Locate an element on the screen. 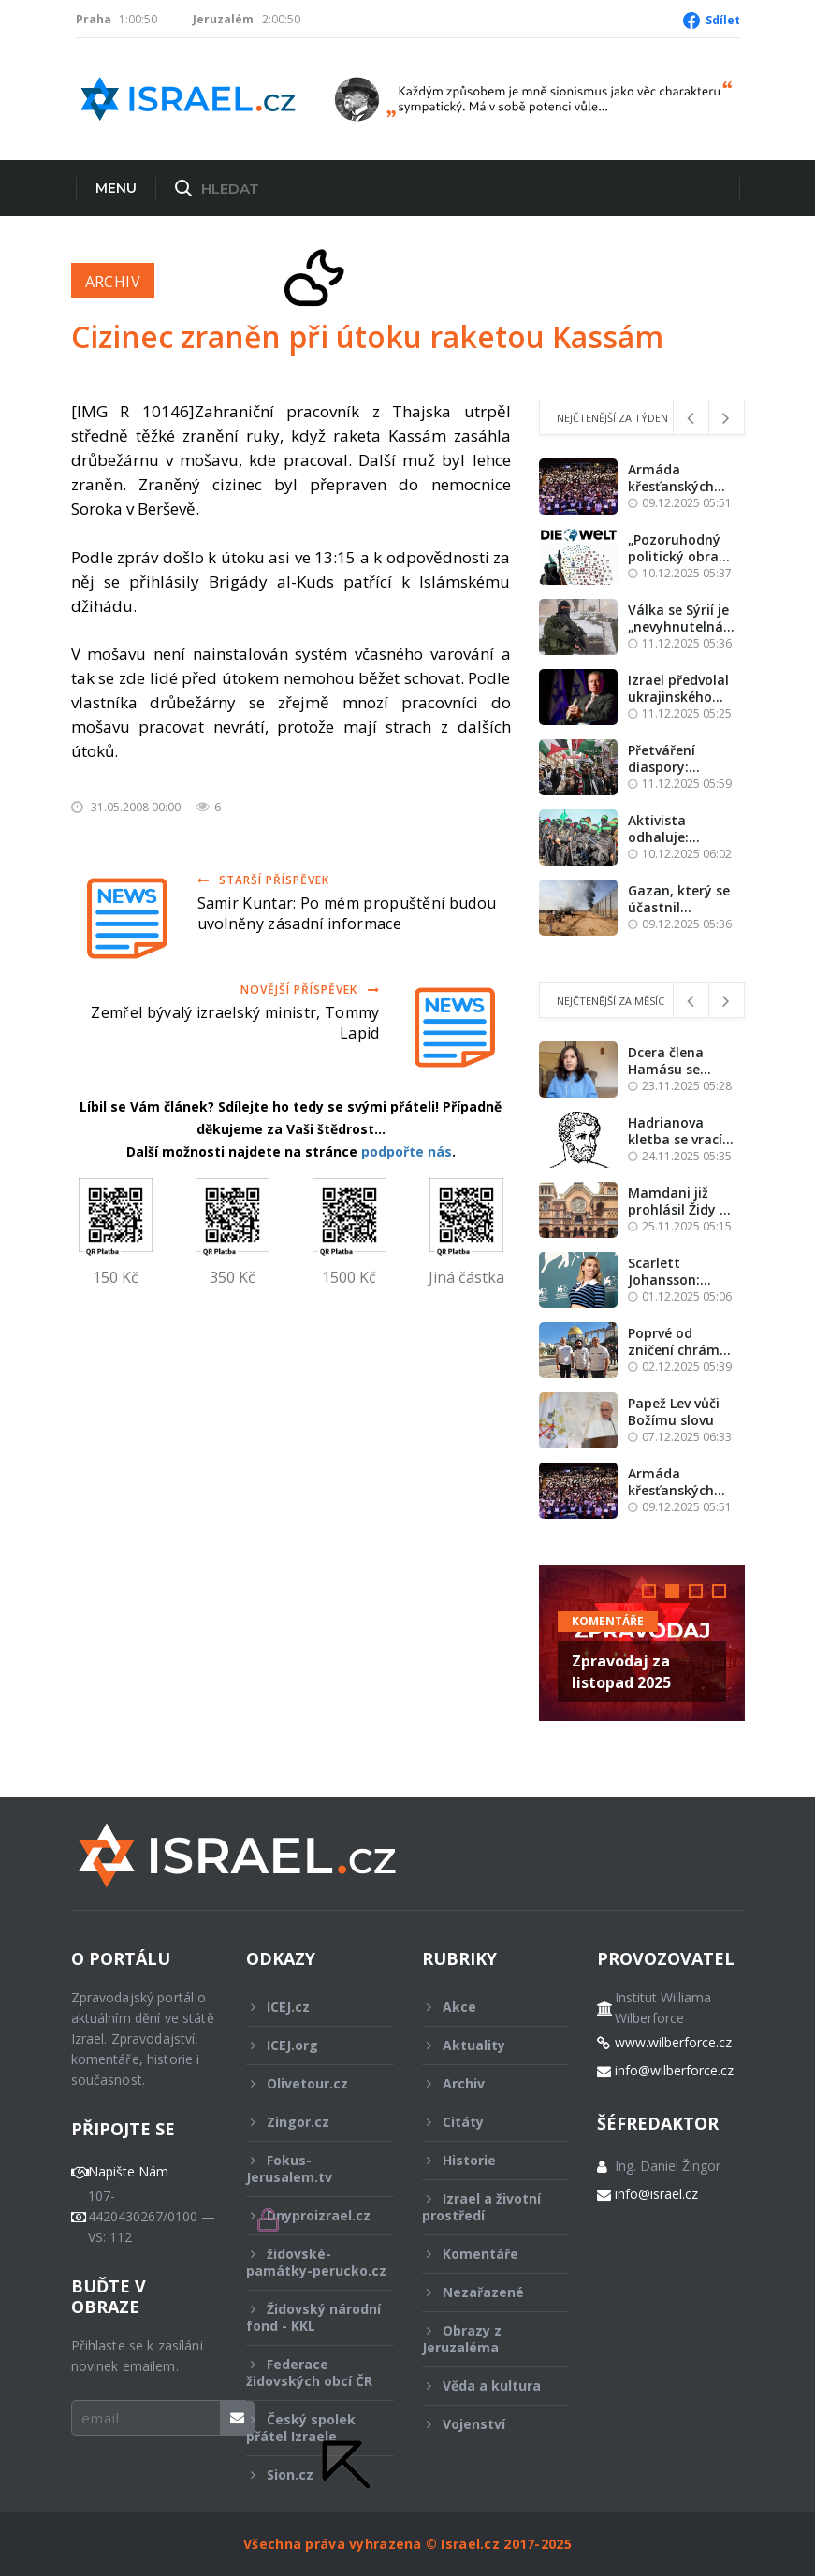 The width and height of the screenshot is (815, 2576). unlocked or unsecured state is located at coordinates (268, 2219).